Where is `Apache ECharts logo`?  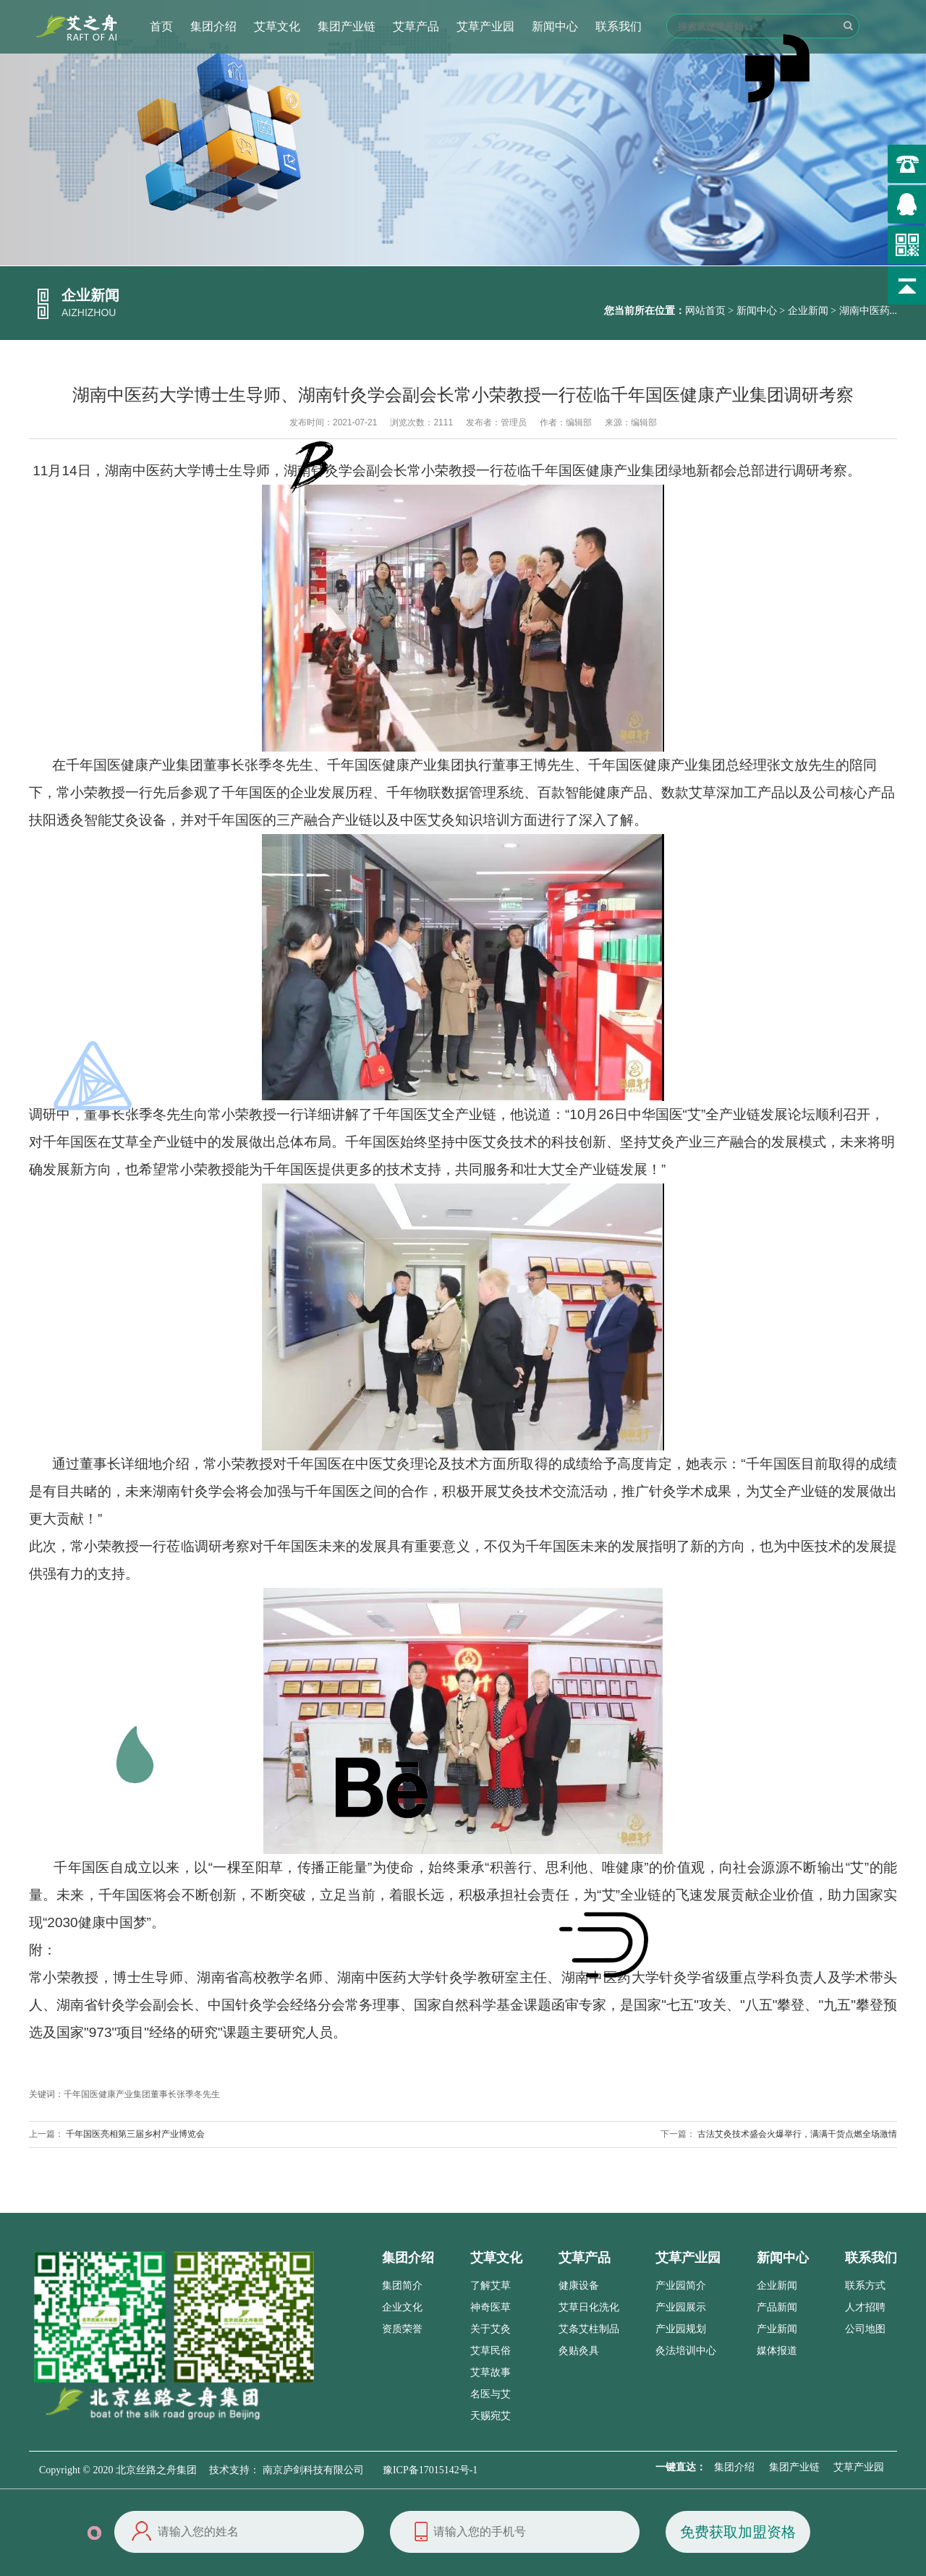 Apache ECharts logo is located at coordinates (94, 2533).